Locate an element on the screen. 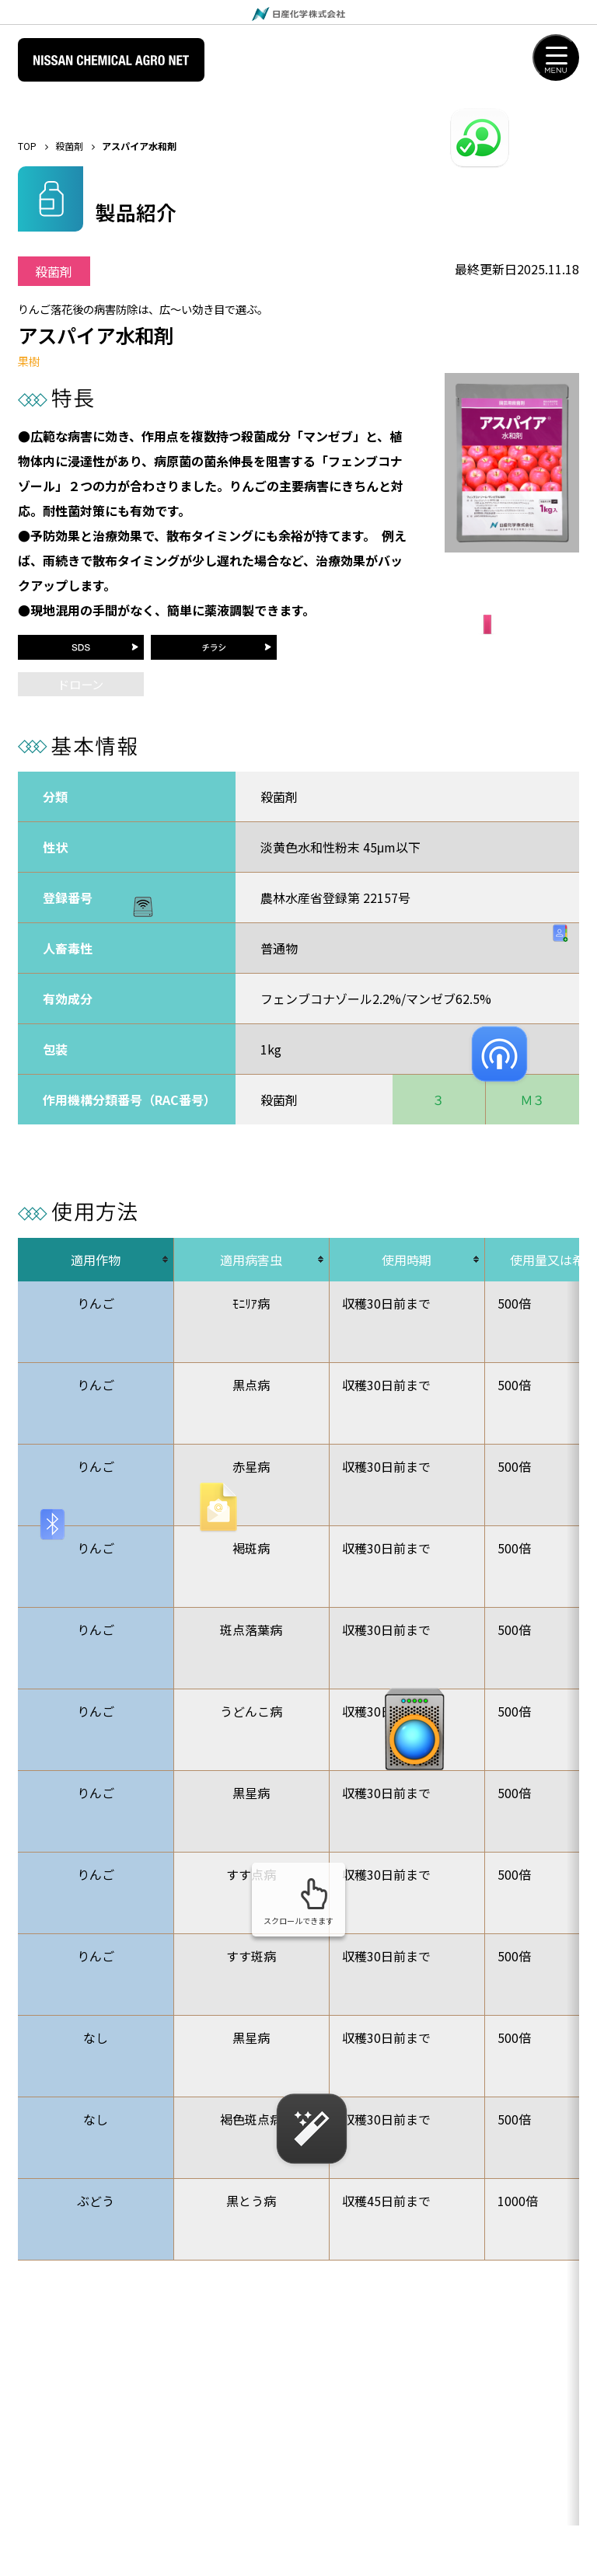 Image resolution: width=597 pixels, height=2576 pixels. enable personal hotspot sharing is located at coordinates (499, 1054).